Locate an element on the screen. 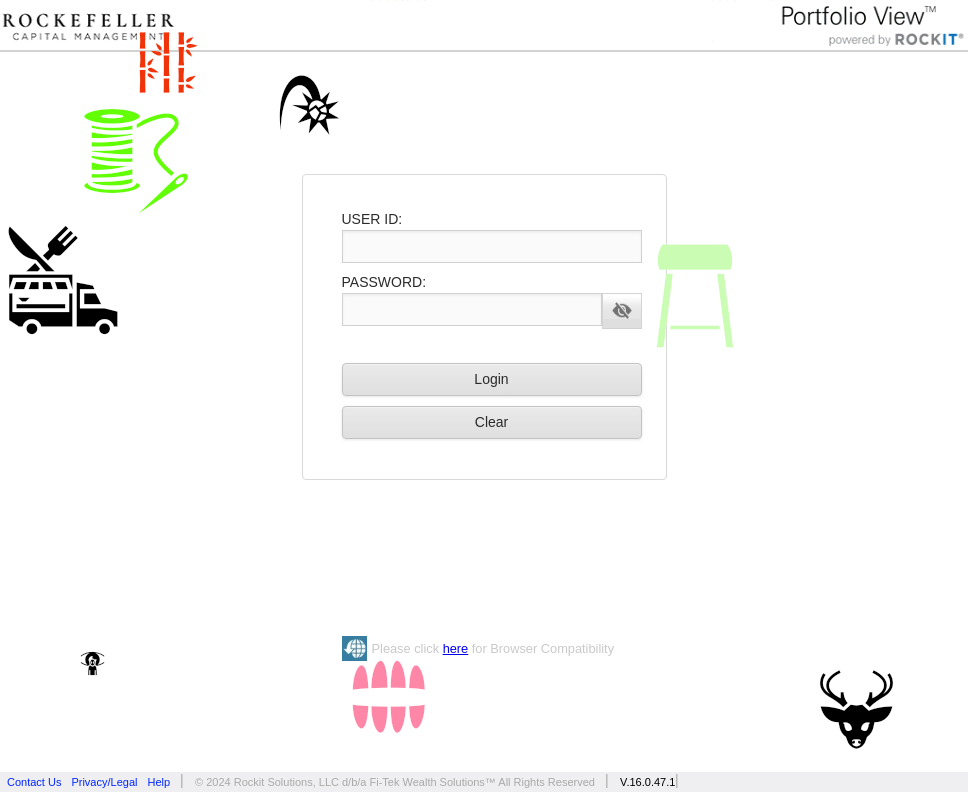  find nearby food trucks is located at coordinates (63, 280).